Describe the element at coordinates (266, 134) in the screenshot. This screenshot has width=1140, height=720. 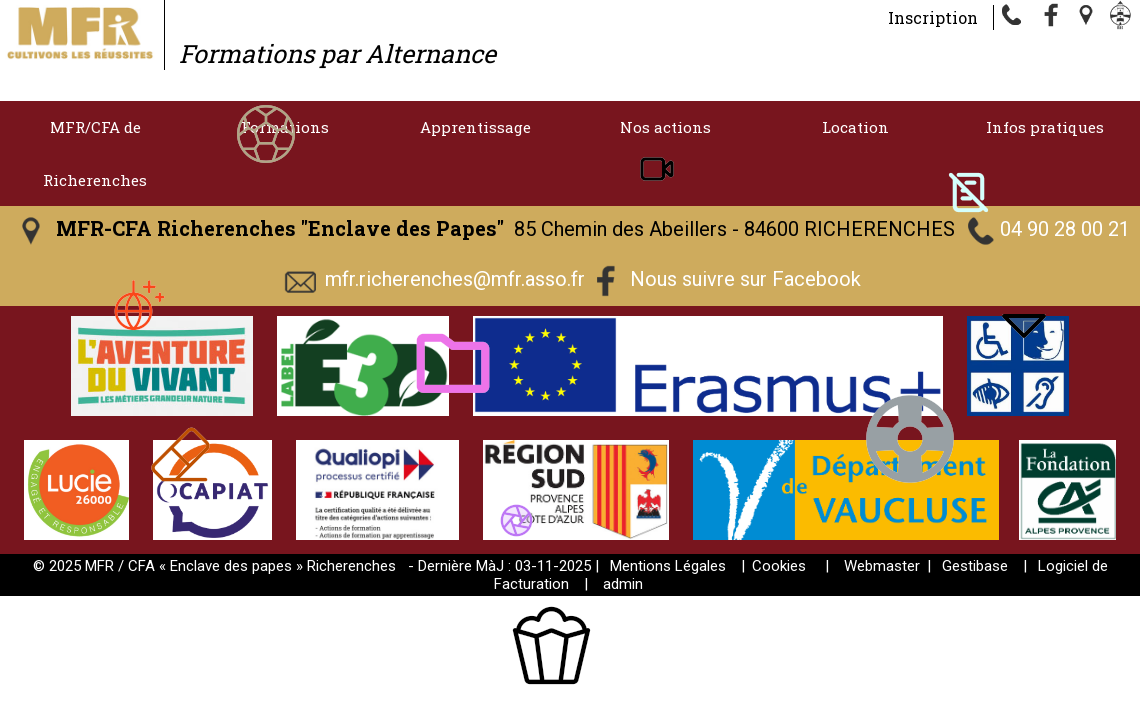
I see `view soccer or football-related content` at that location.